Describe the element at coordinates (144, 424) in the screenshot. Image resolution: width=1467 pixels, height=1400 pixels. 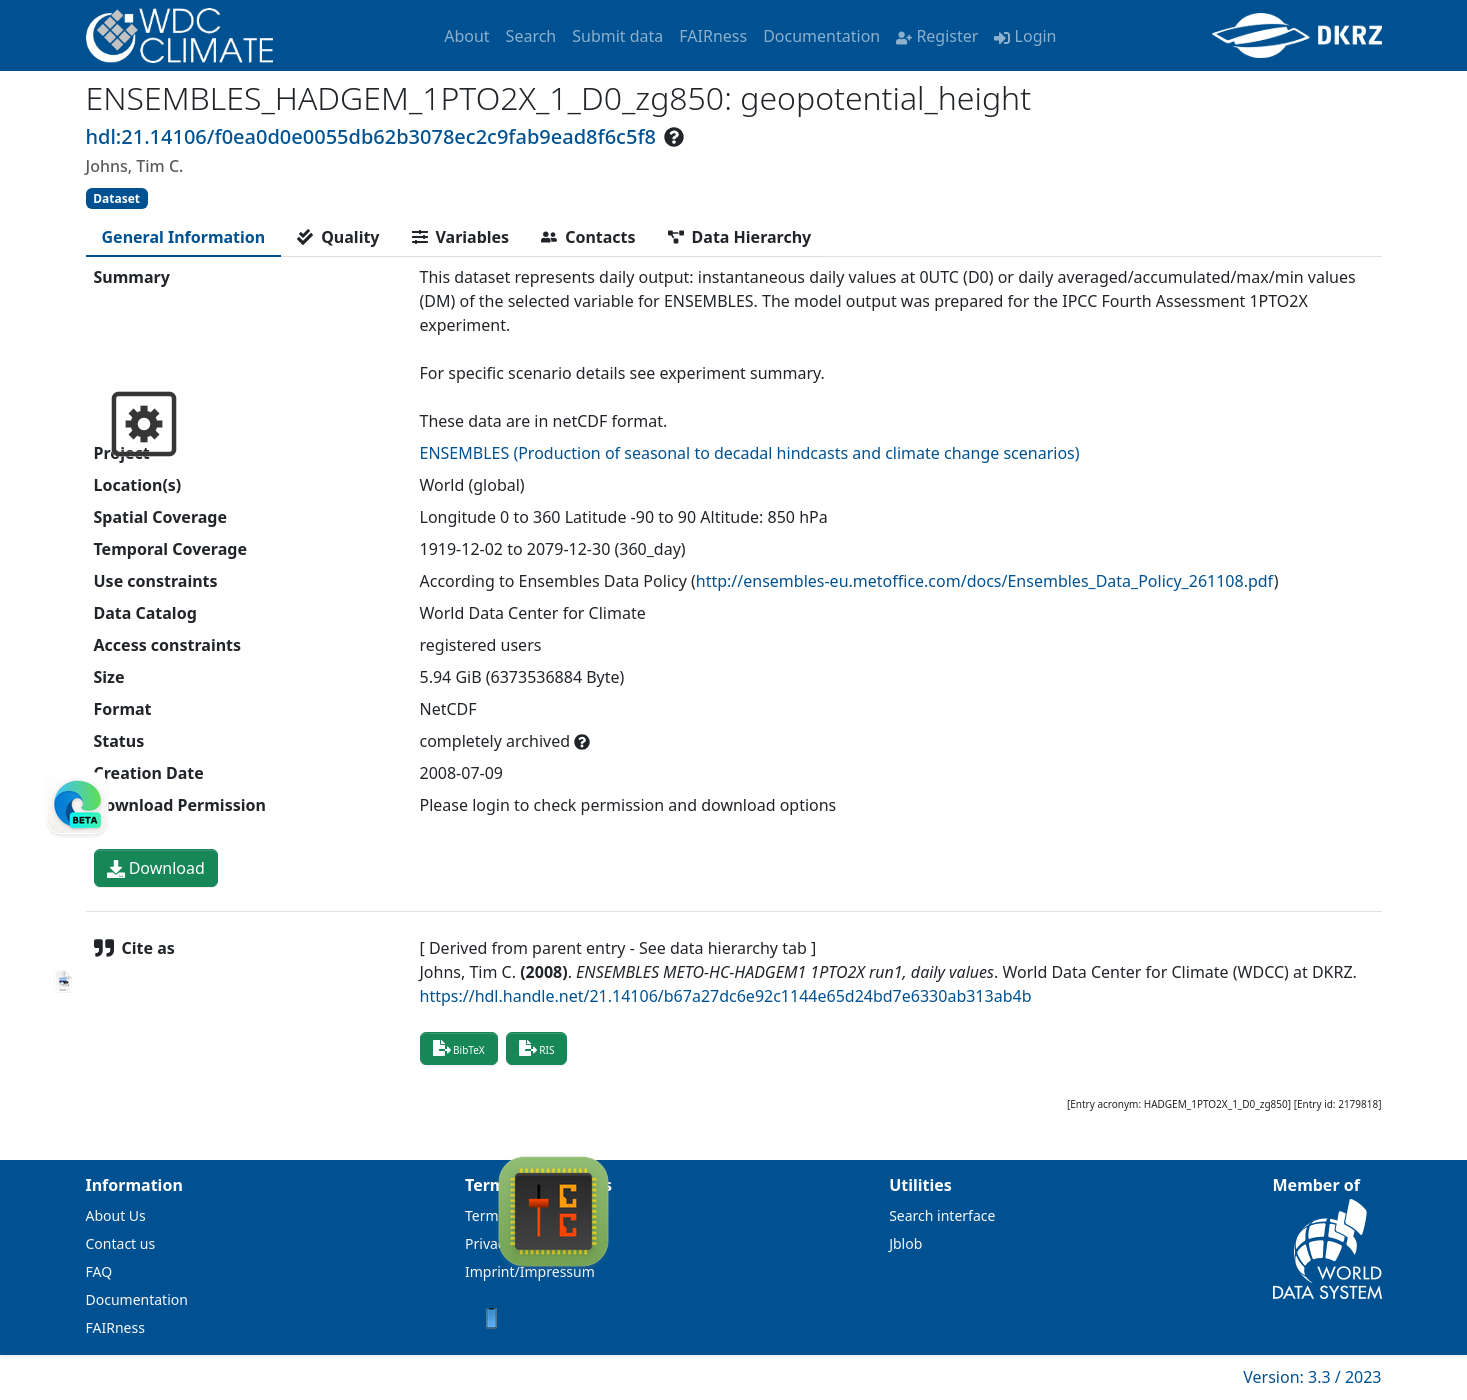
I see `access other applications or utilities` at that location.